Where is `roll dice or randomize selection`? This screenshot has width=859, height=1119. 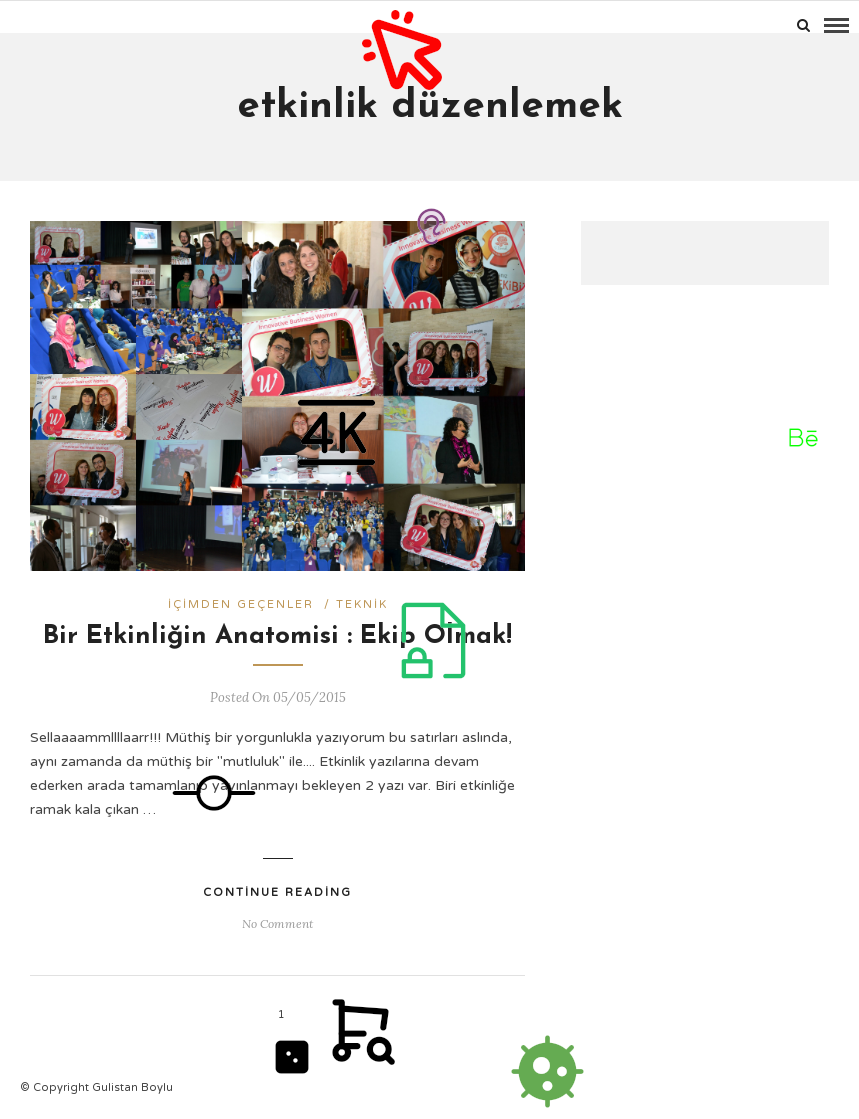 roll dice or randomize selection is located at coordinates (292, 1057).